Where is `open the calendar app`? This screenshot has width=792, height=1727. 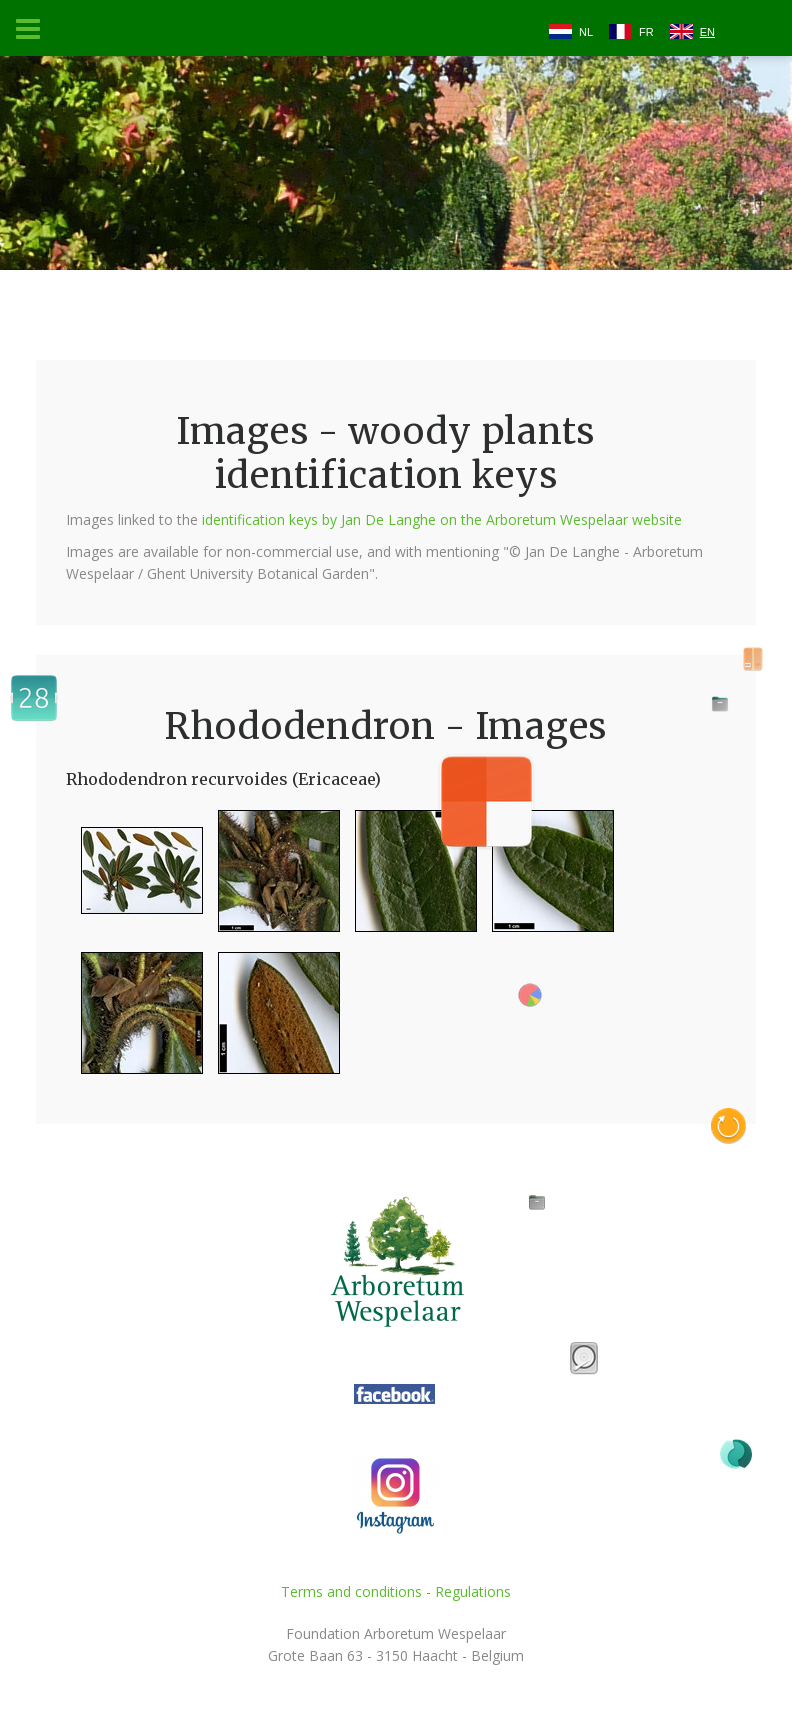 open the calendar app is located at coordinates (34, 698).